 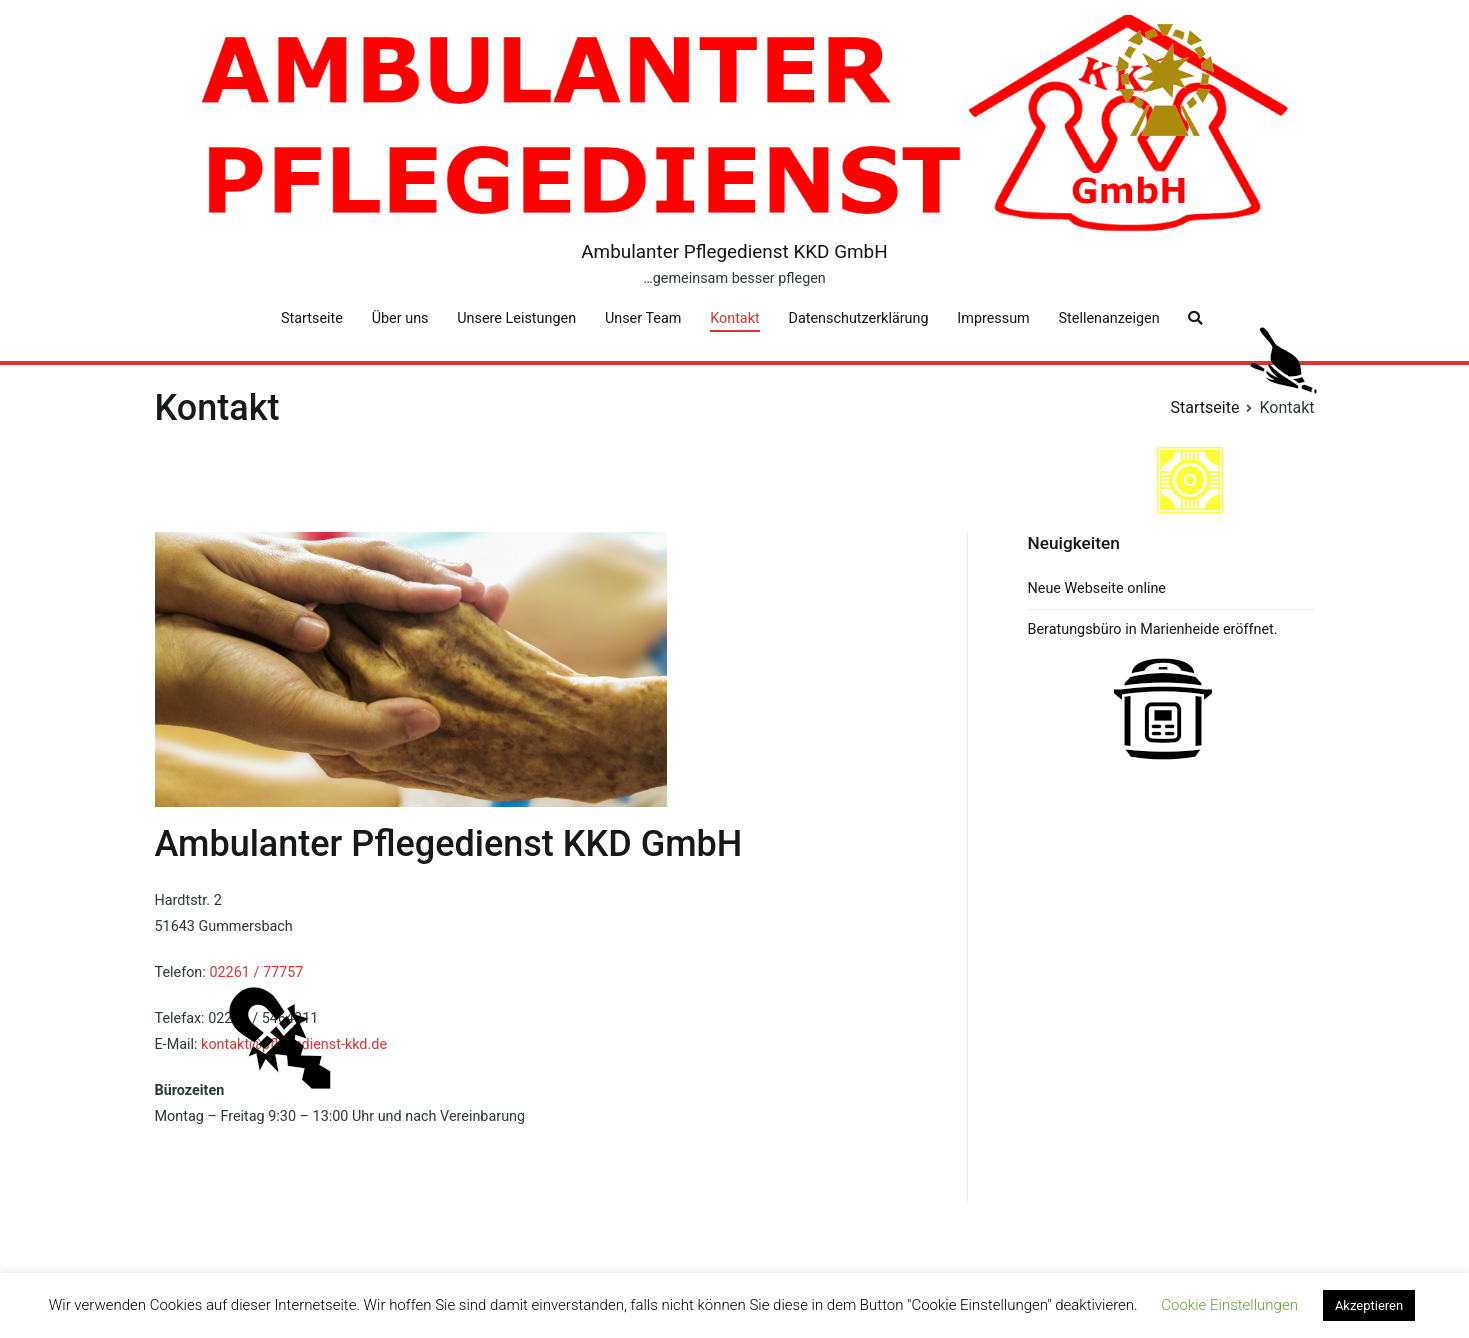 I want to click on craft or upgrade items at the forge, so click(x=1283, y=360).